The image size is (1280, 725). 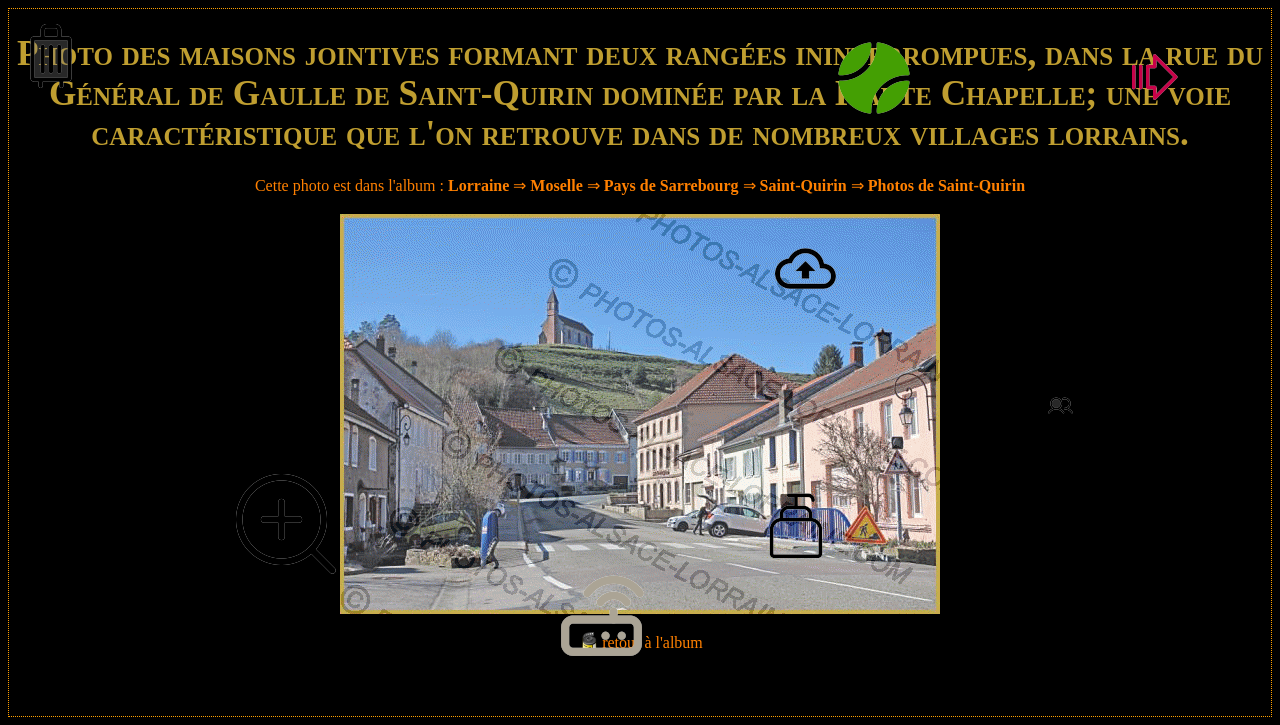 I want to click on access tennis or racquet sports features, so click(x=874, y=78).